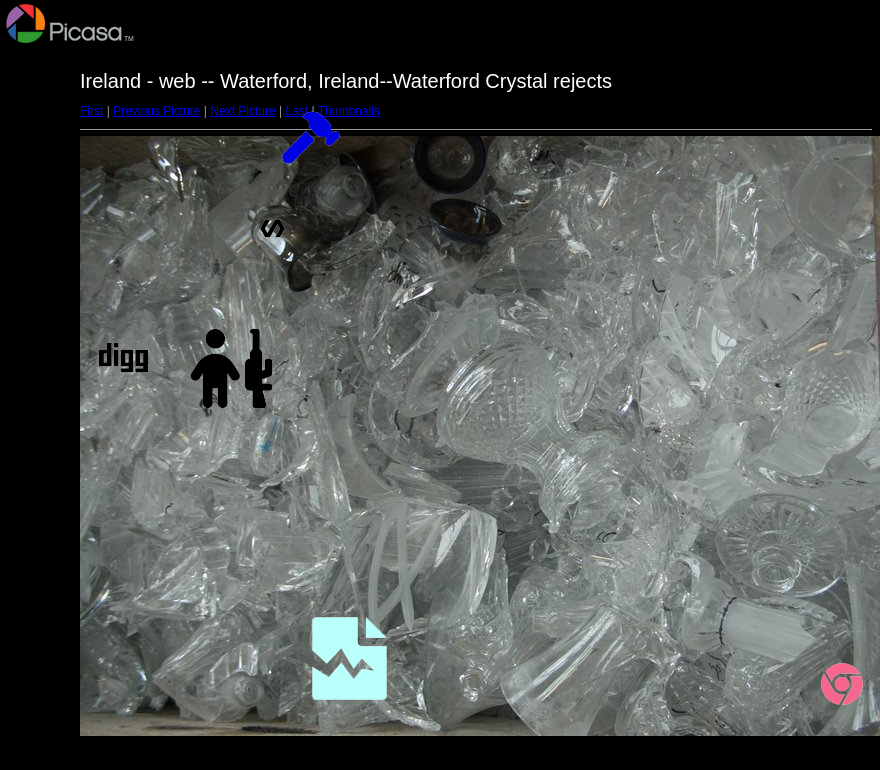  What do you see at coordinates (123, 357) in the screenshot?
I see `digg social news website logo` at bounding box center [123, 357].